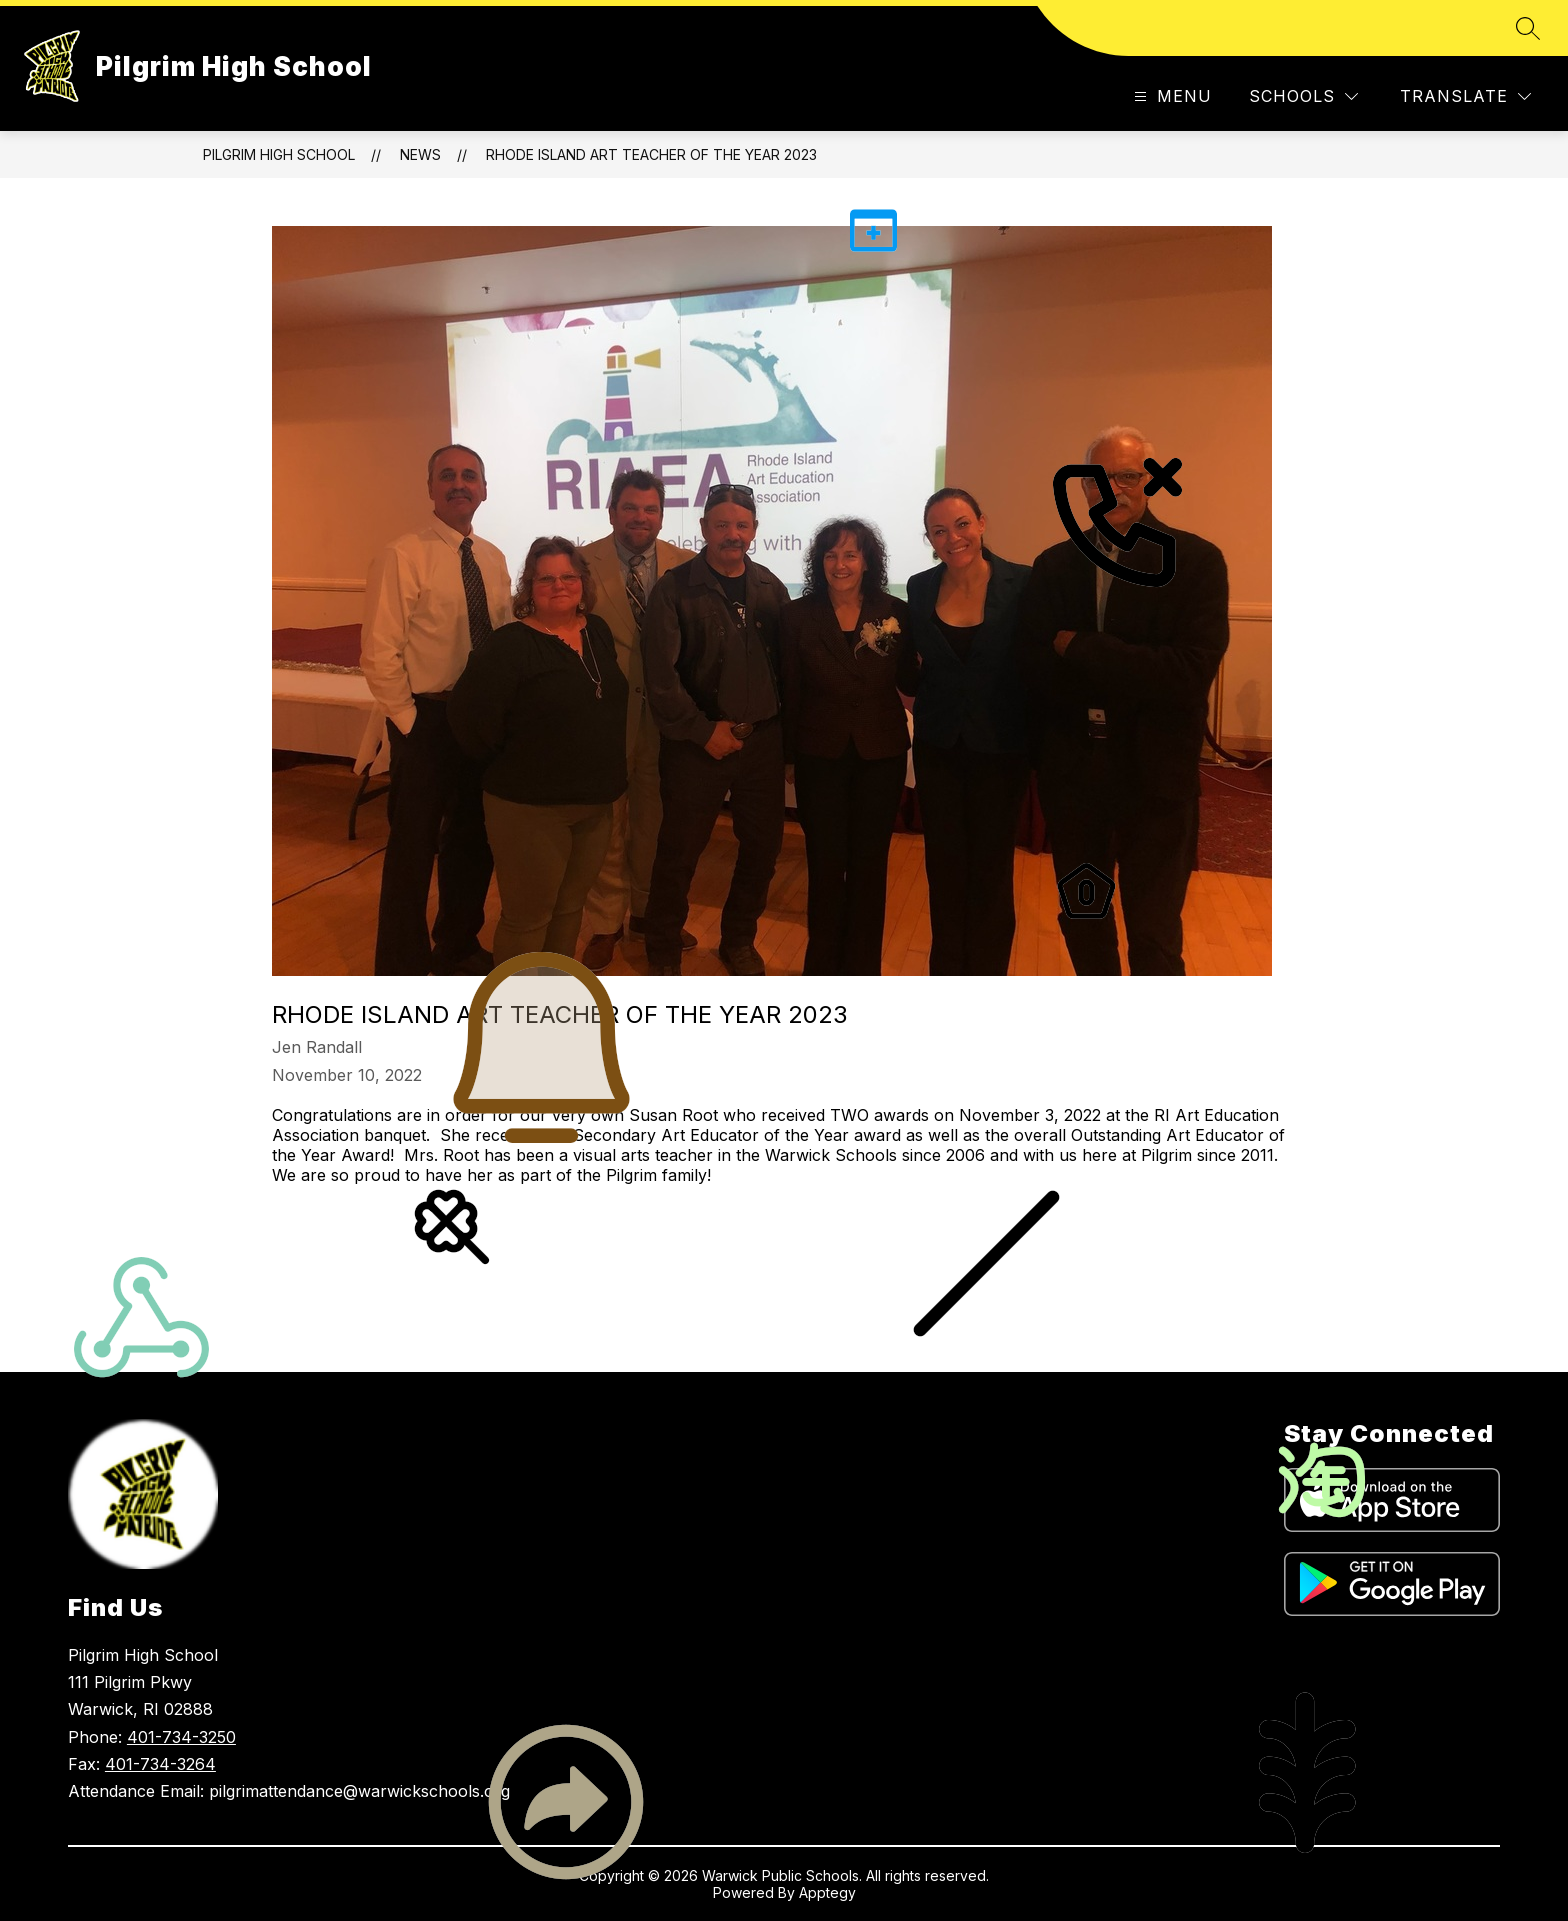 This screenshot has height=1921, width=1568. Describe the element at coordinates (873, 230) in the screenshot. I see `open a new window` at that location.